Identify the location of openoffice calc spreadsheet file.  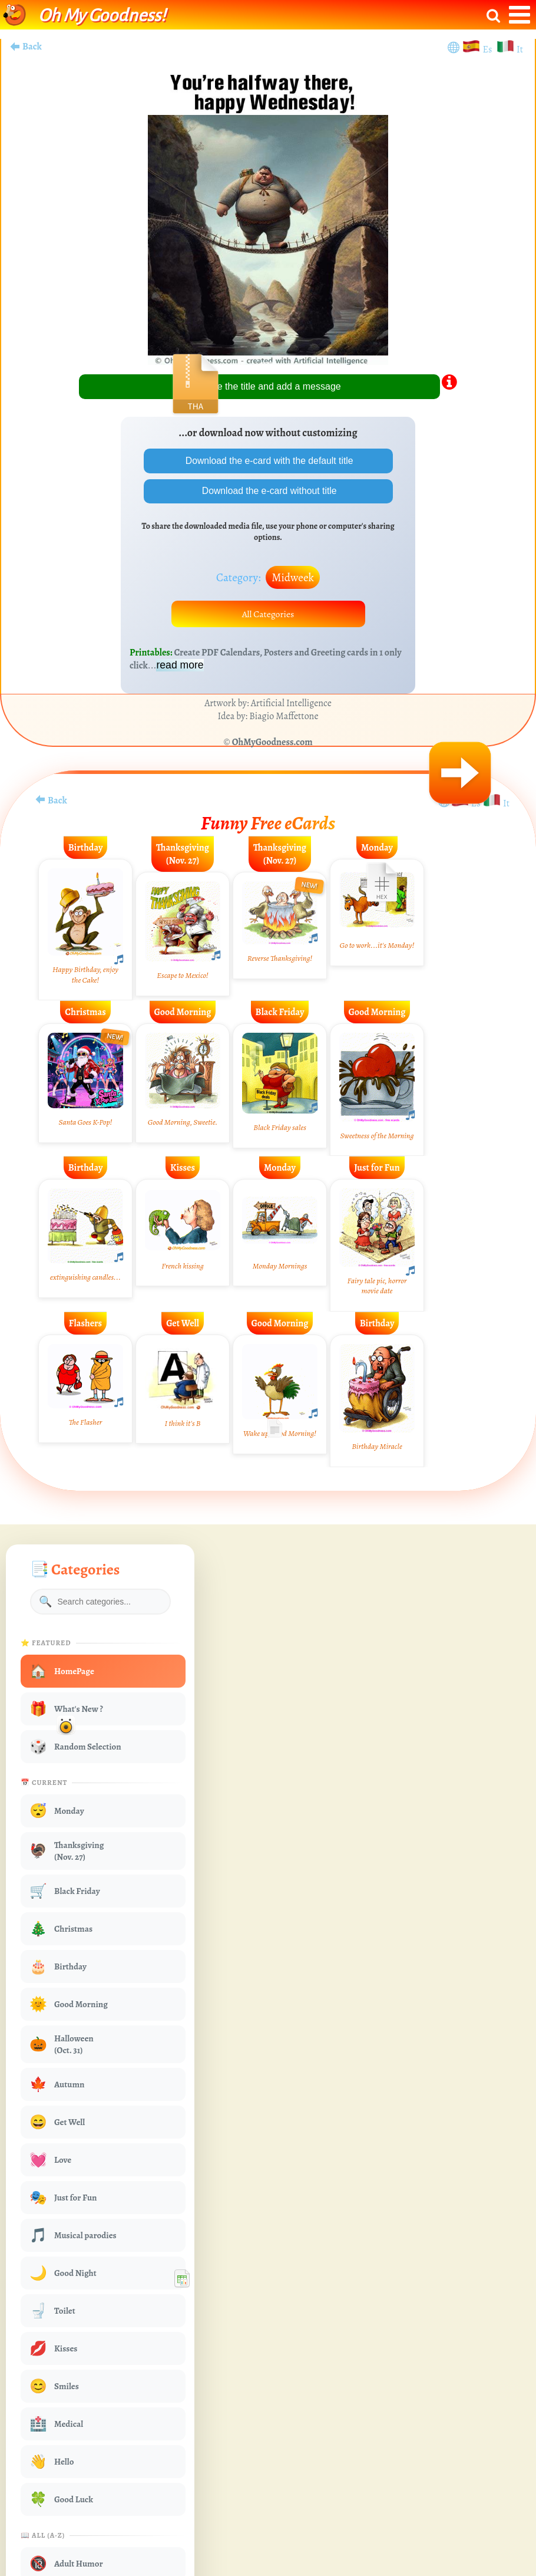
(182, 2278).